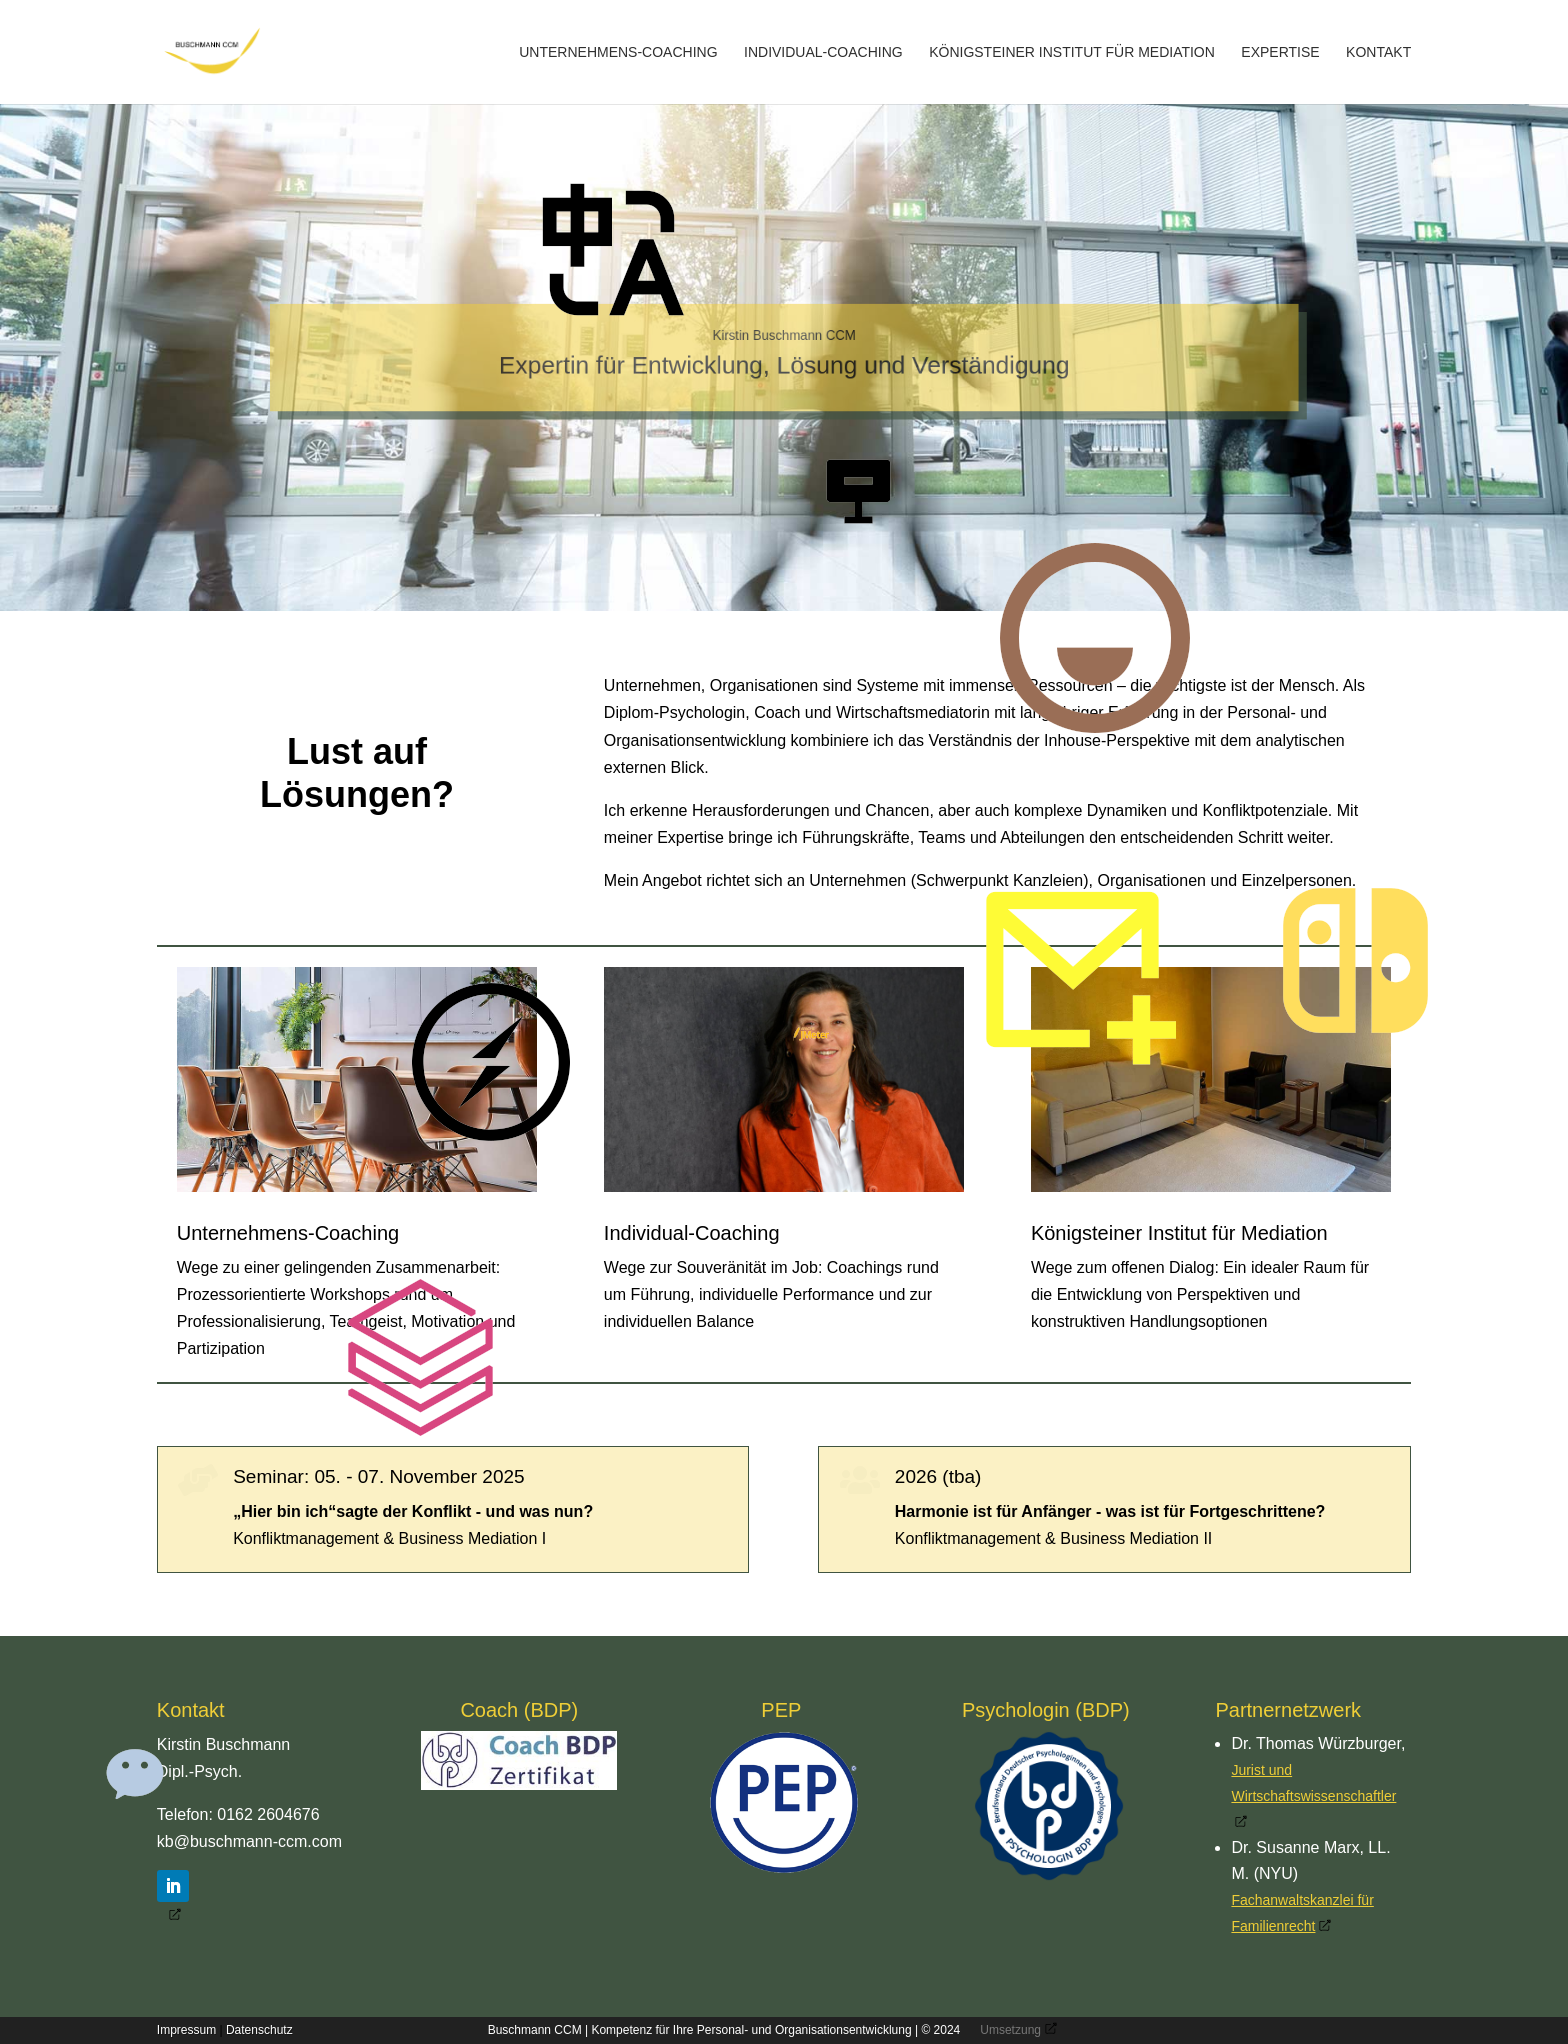  What do you see at coordinates (1095, 638) in the screenshot?
I see `add an emoji or reaction` at bounding box center [1095, 638].